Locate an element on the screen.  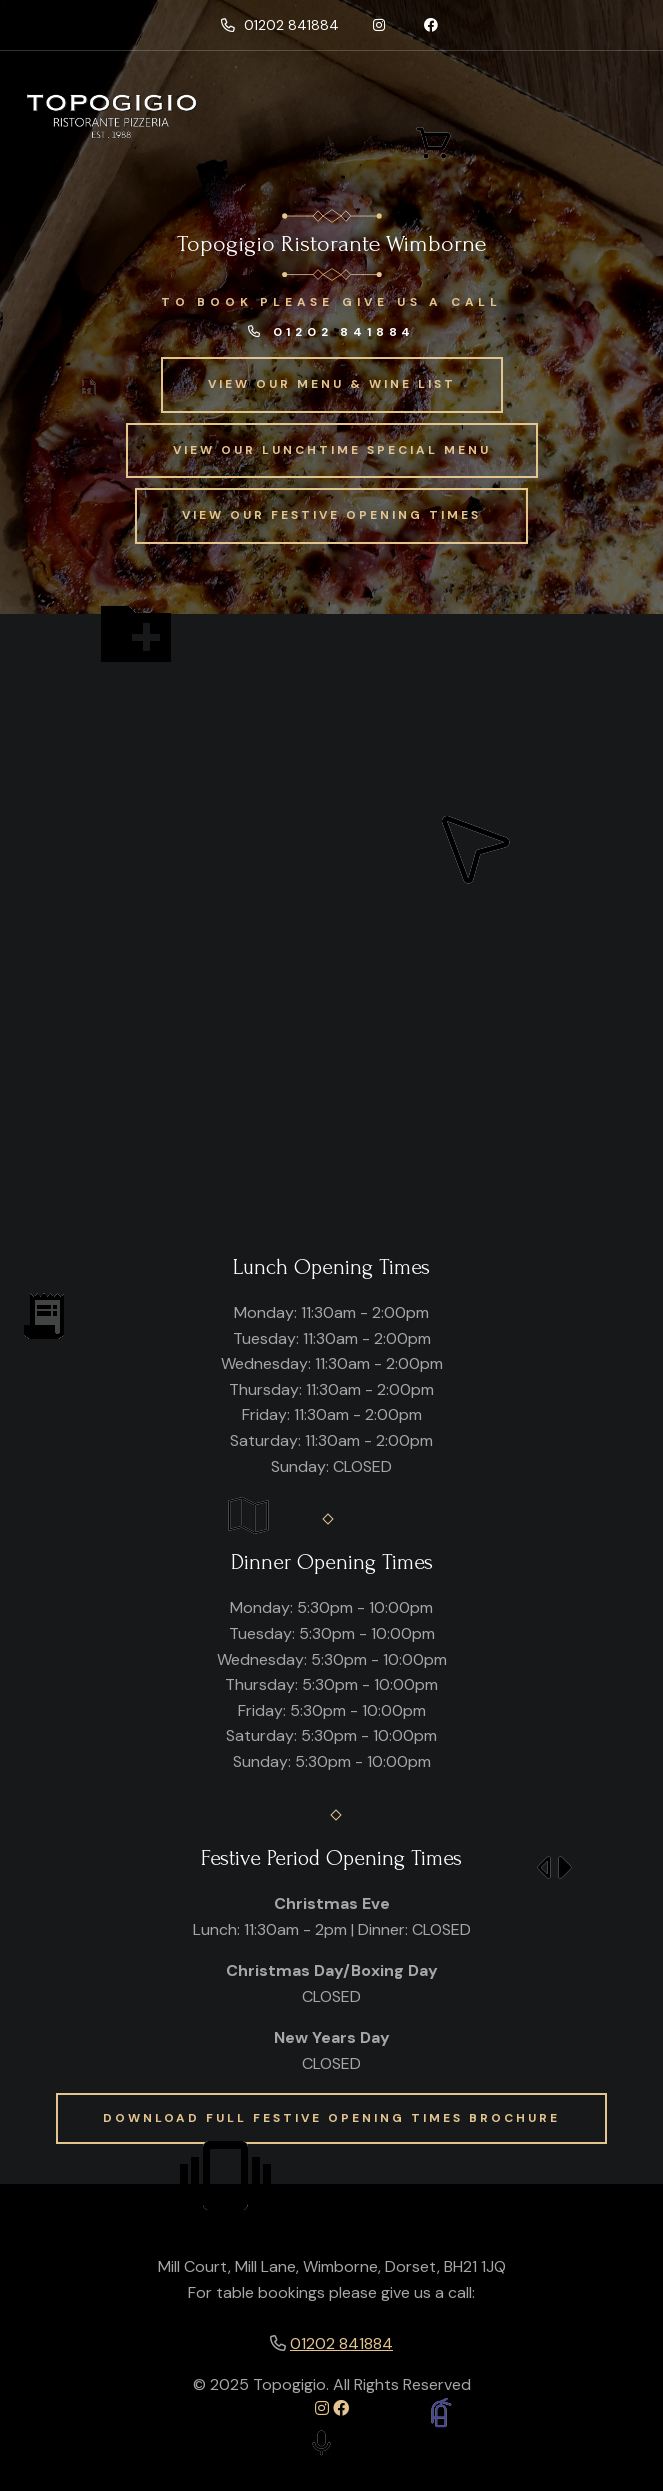
view receipt or transaction details is located at coordinates (44, 1316).